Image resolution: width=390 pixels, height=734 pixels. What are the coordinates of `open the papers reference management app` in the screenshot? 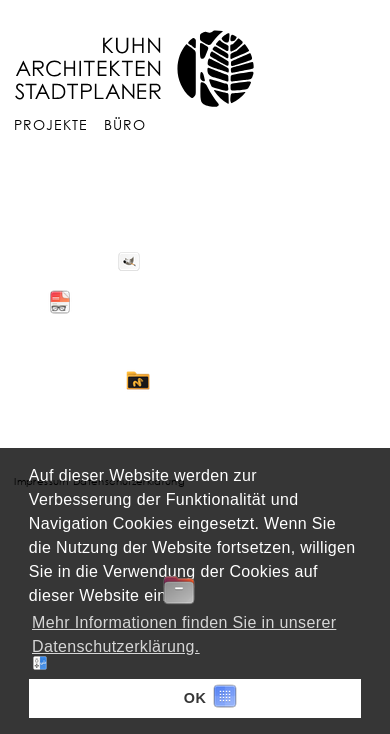 It's located at (60, 302).